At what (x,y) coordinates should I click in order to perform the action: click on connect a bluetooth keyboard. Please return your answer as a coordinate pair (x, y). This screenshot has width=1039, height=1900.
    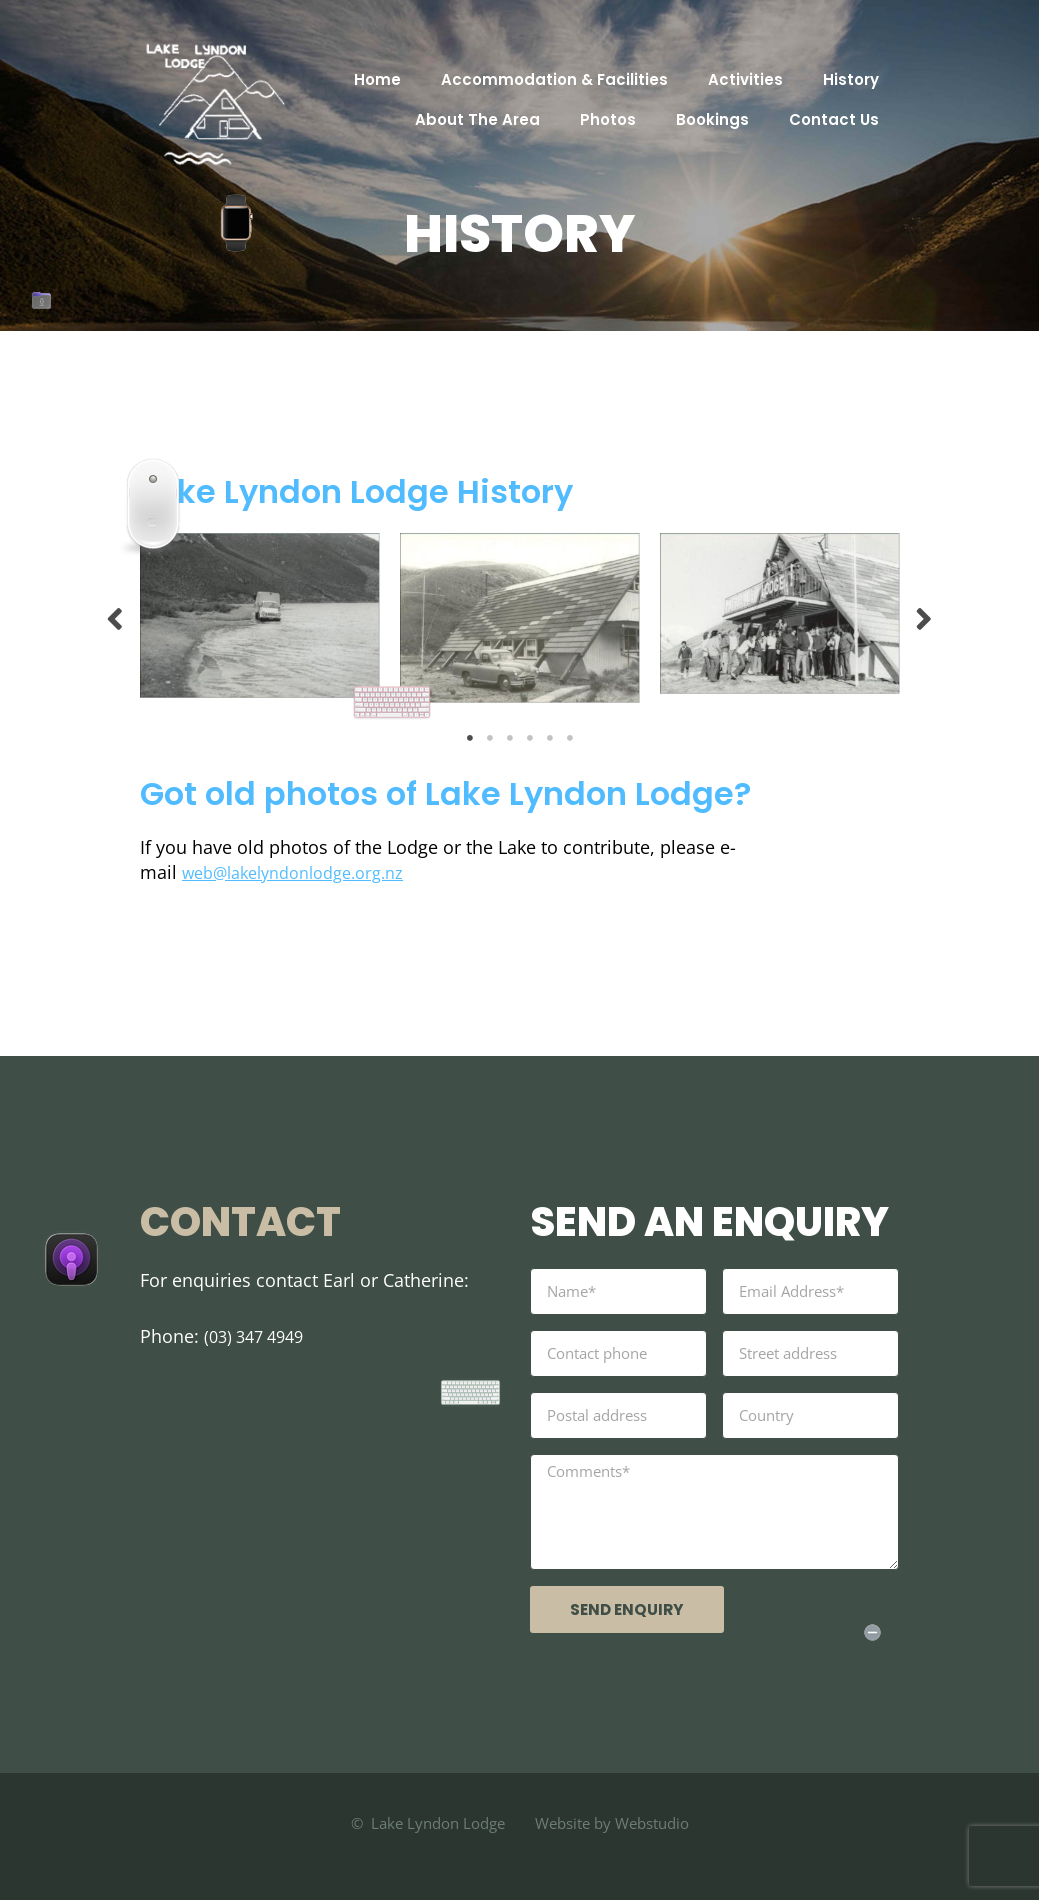
    Looking at the image, I should click on (392, 702).